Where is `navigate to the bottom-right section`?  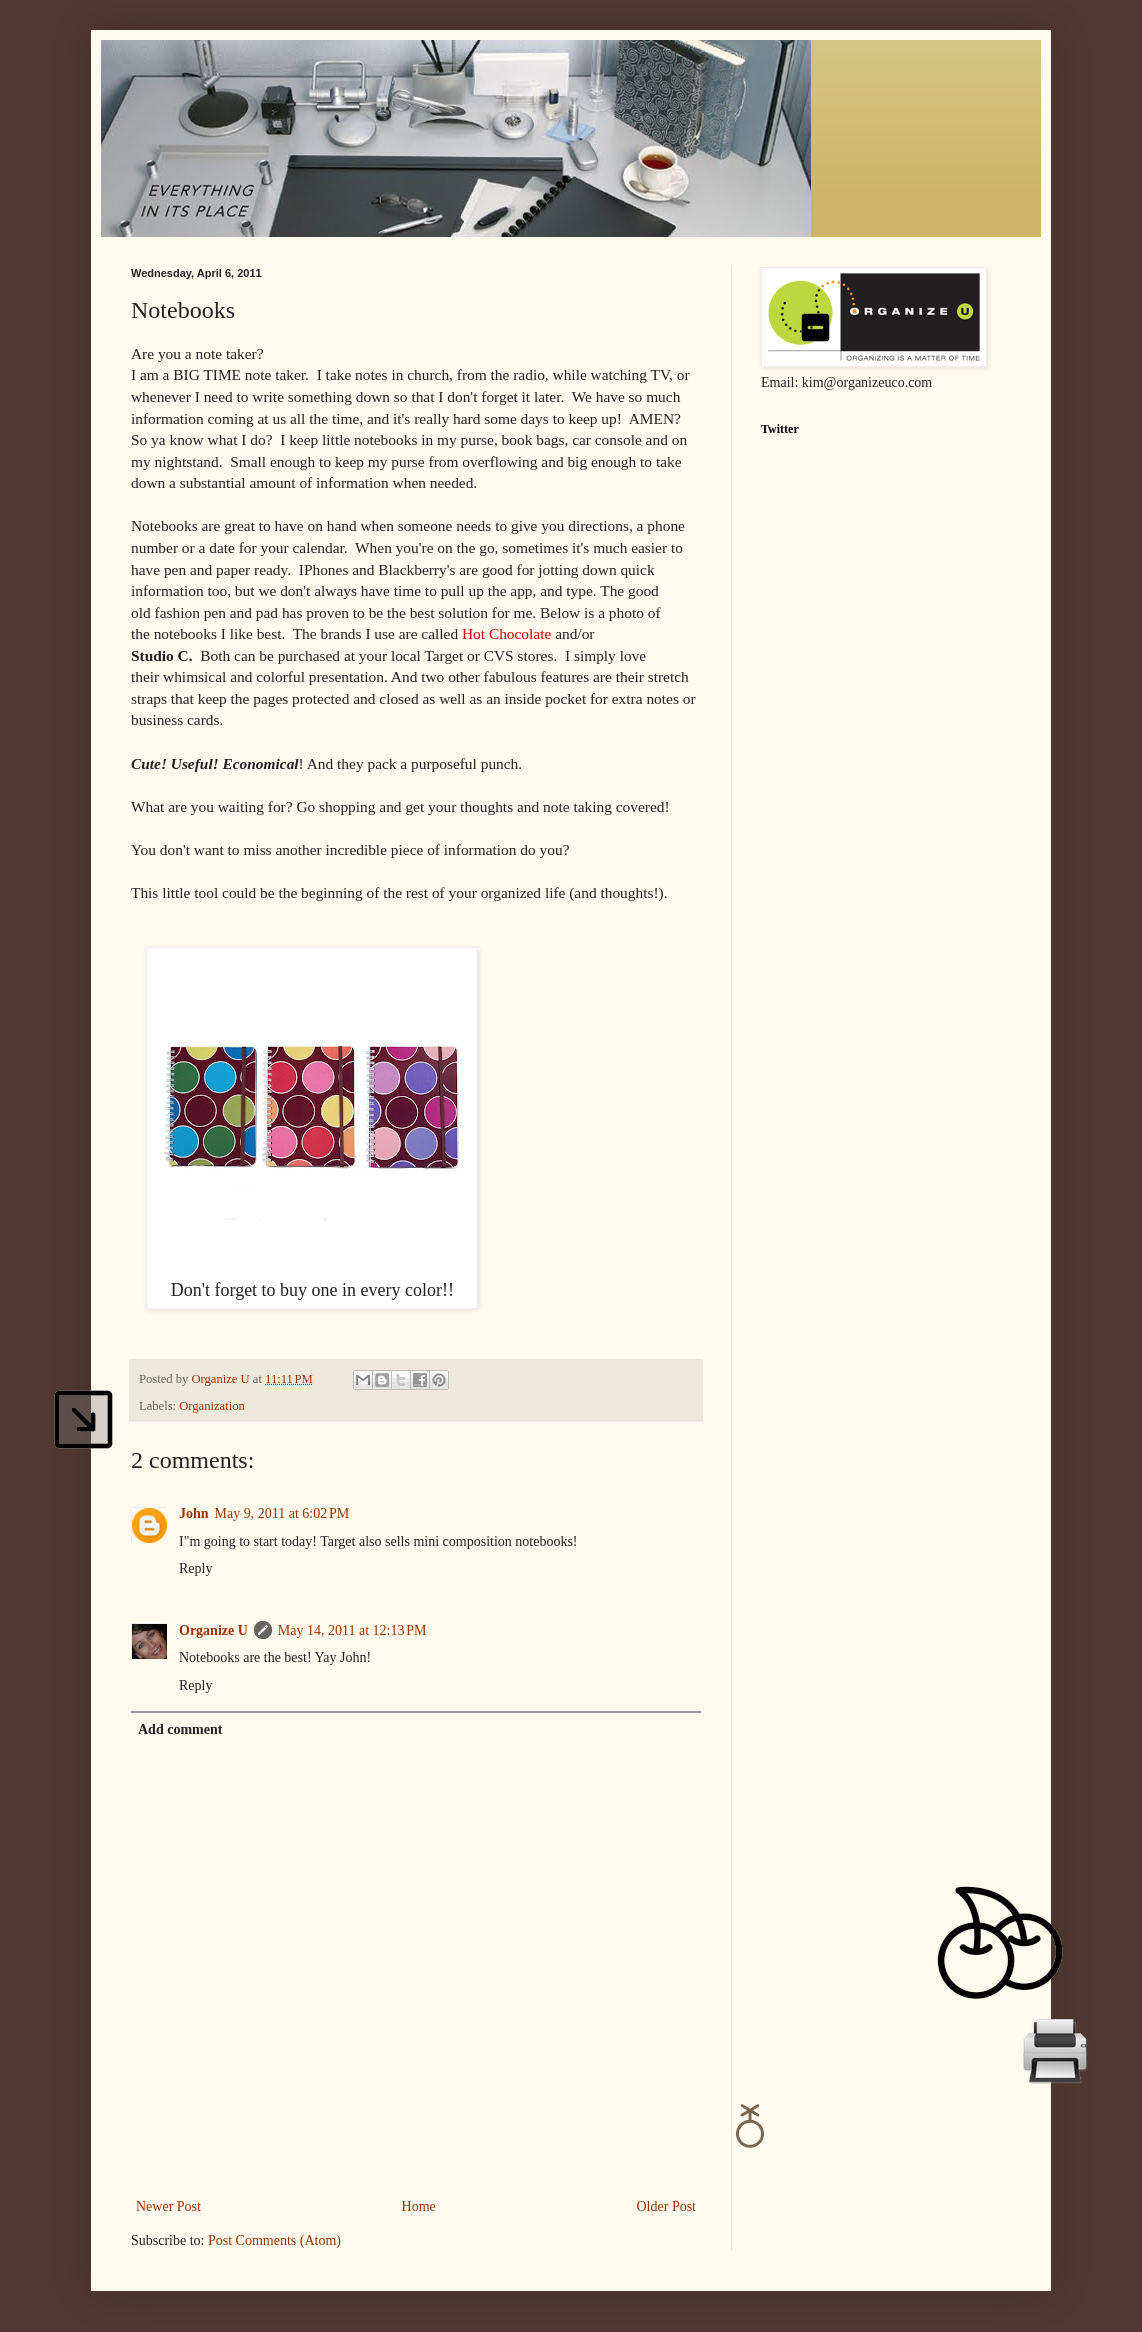
navigate to the bottom-right section is located at coordinates (83, 1419).